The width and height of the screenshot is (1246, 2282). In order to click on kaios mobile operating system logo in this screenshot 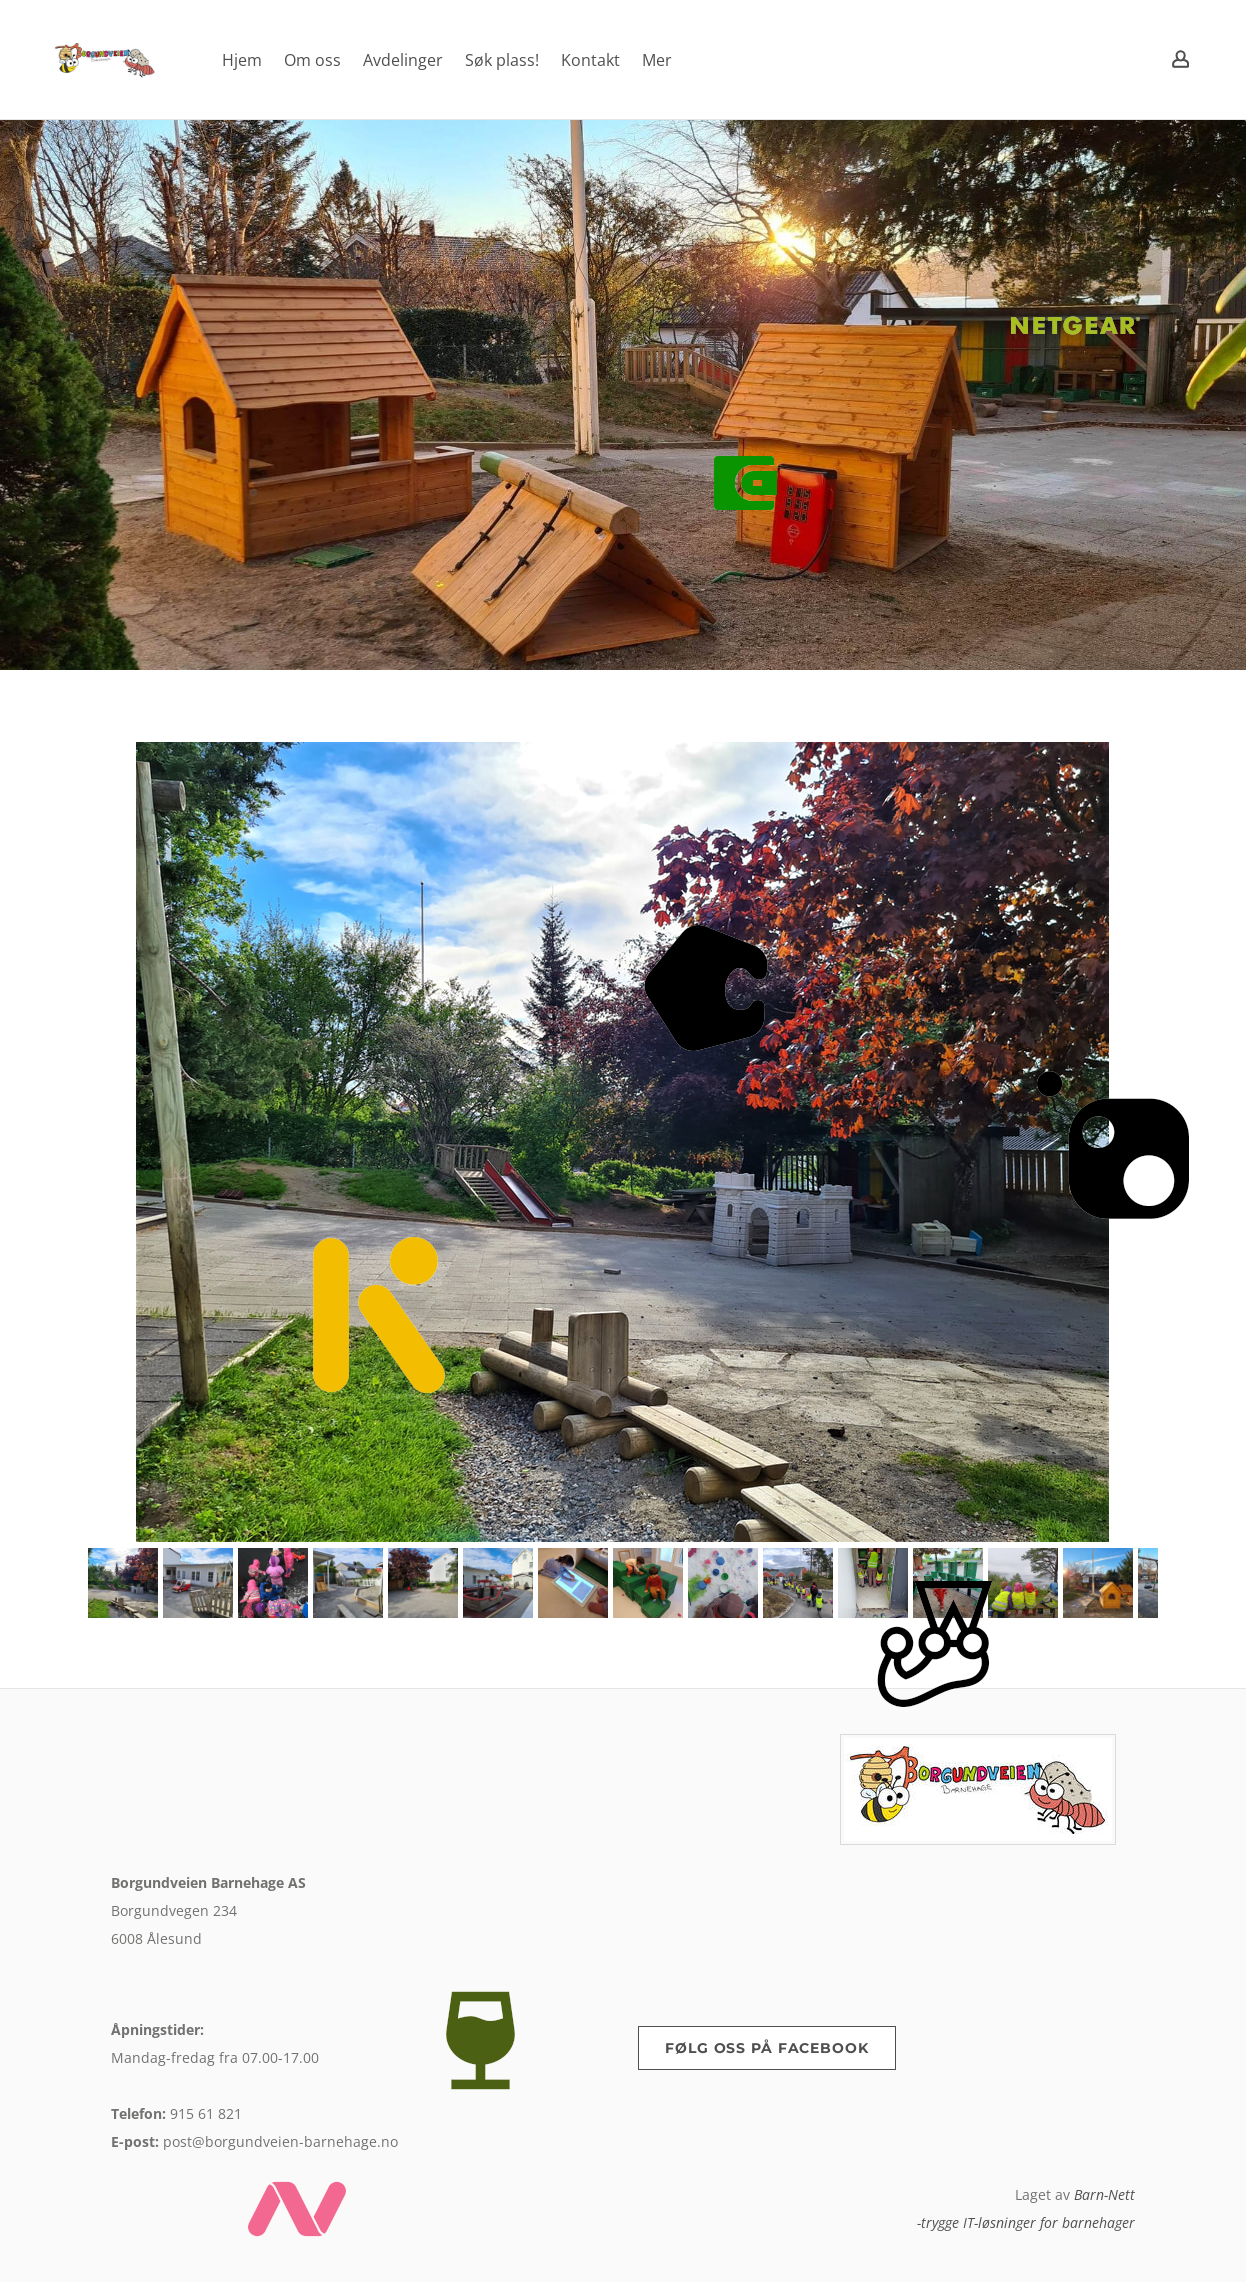, I will do `click(379, 1315)`.